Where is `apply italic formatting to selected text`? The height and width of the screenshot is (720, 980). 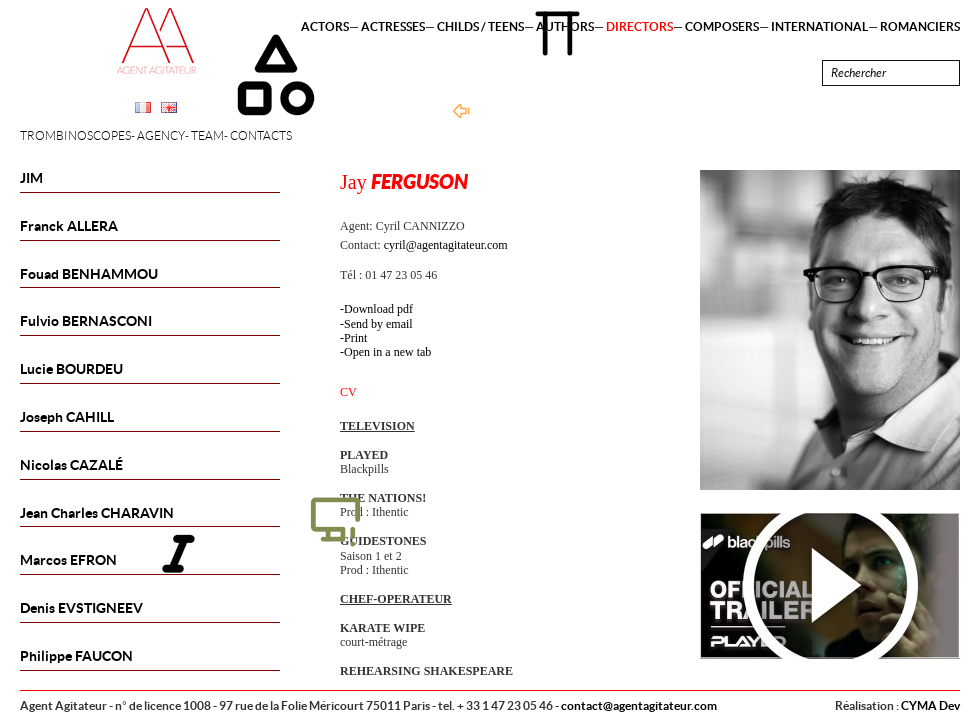
apply italic formatting to selected text is located at coordinates (178, 556).